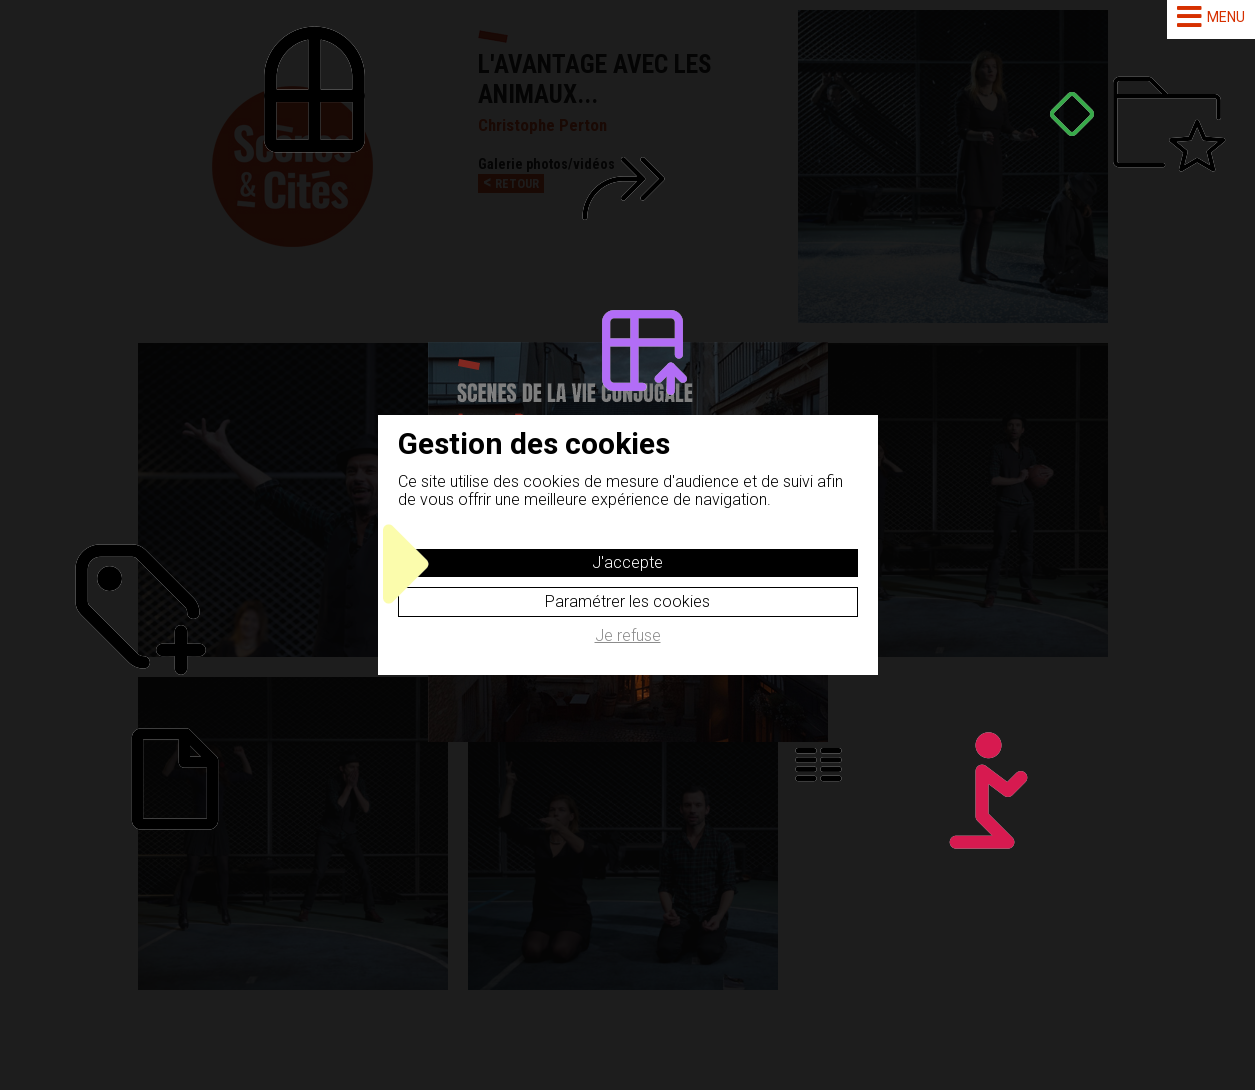  What do you see at coordinates (314, 89) in the screenshot?
I see `open a new window` at bounding box center [314, 89].